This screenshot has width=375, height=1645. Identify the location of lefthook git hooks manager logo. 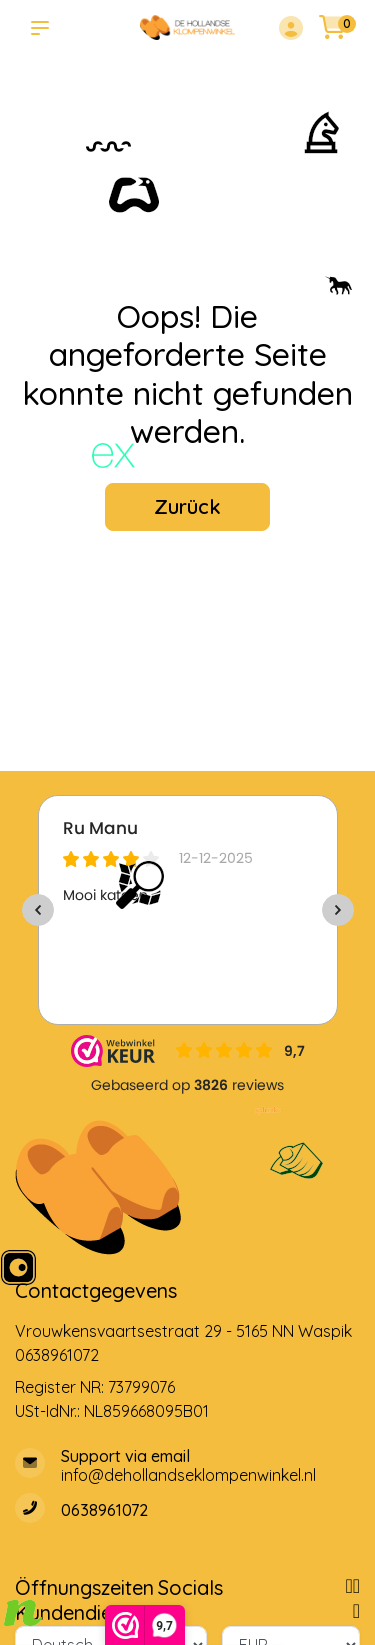
(296, 1160).